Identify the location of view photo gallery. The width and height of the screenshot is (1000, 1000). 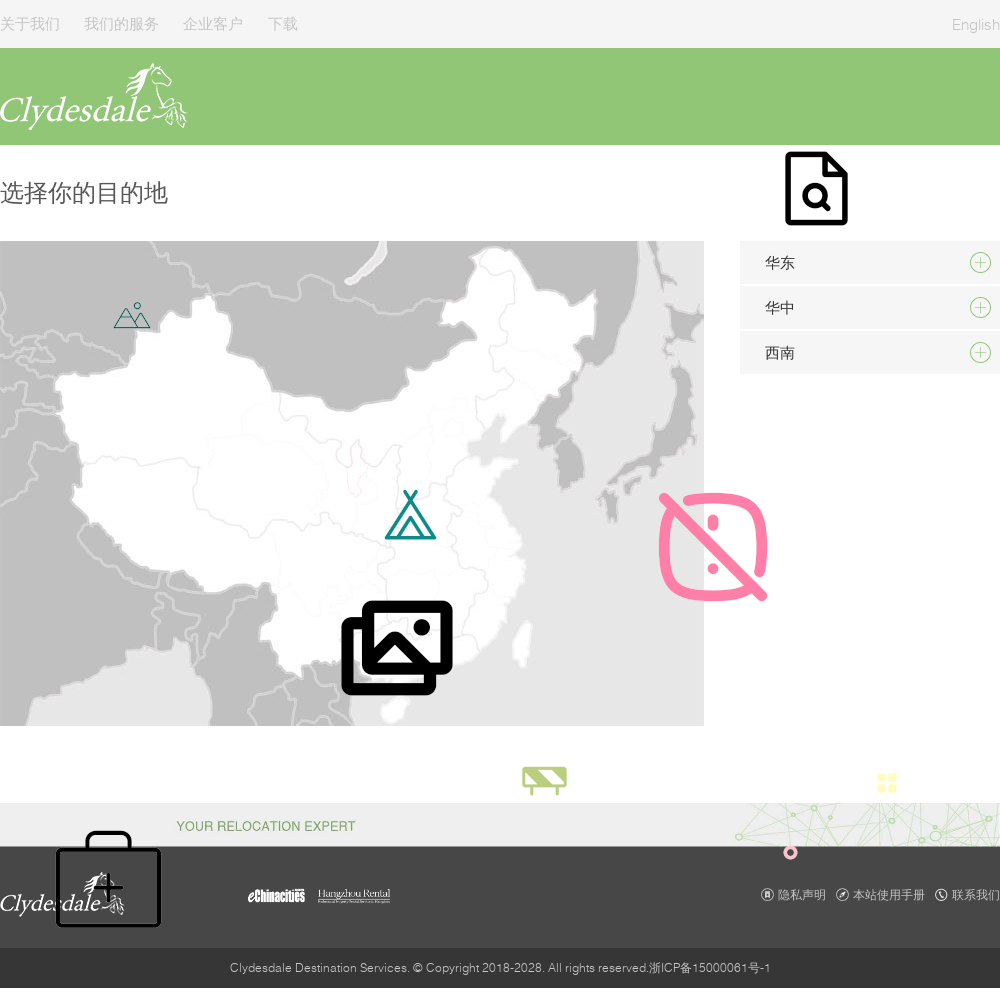
(397, 648).